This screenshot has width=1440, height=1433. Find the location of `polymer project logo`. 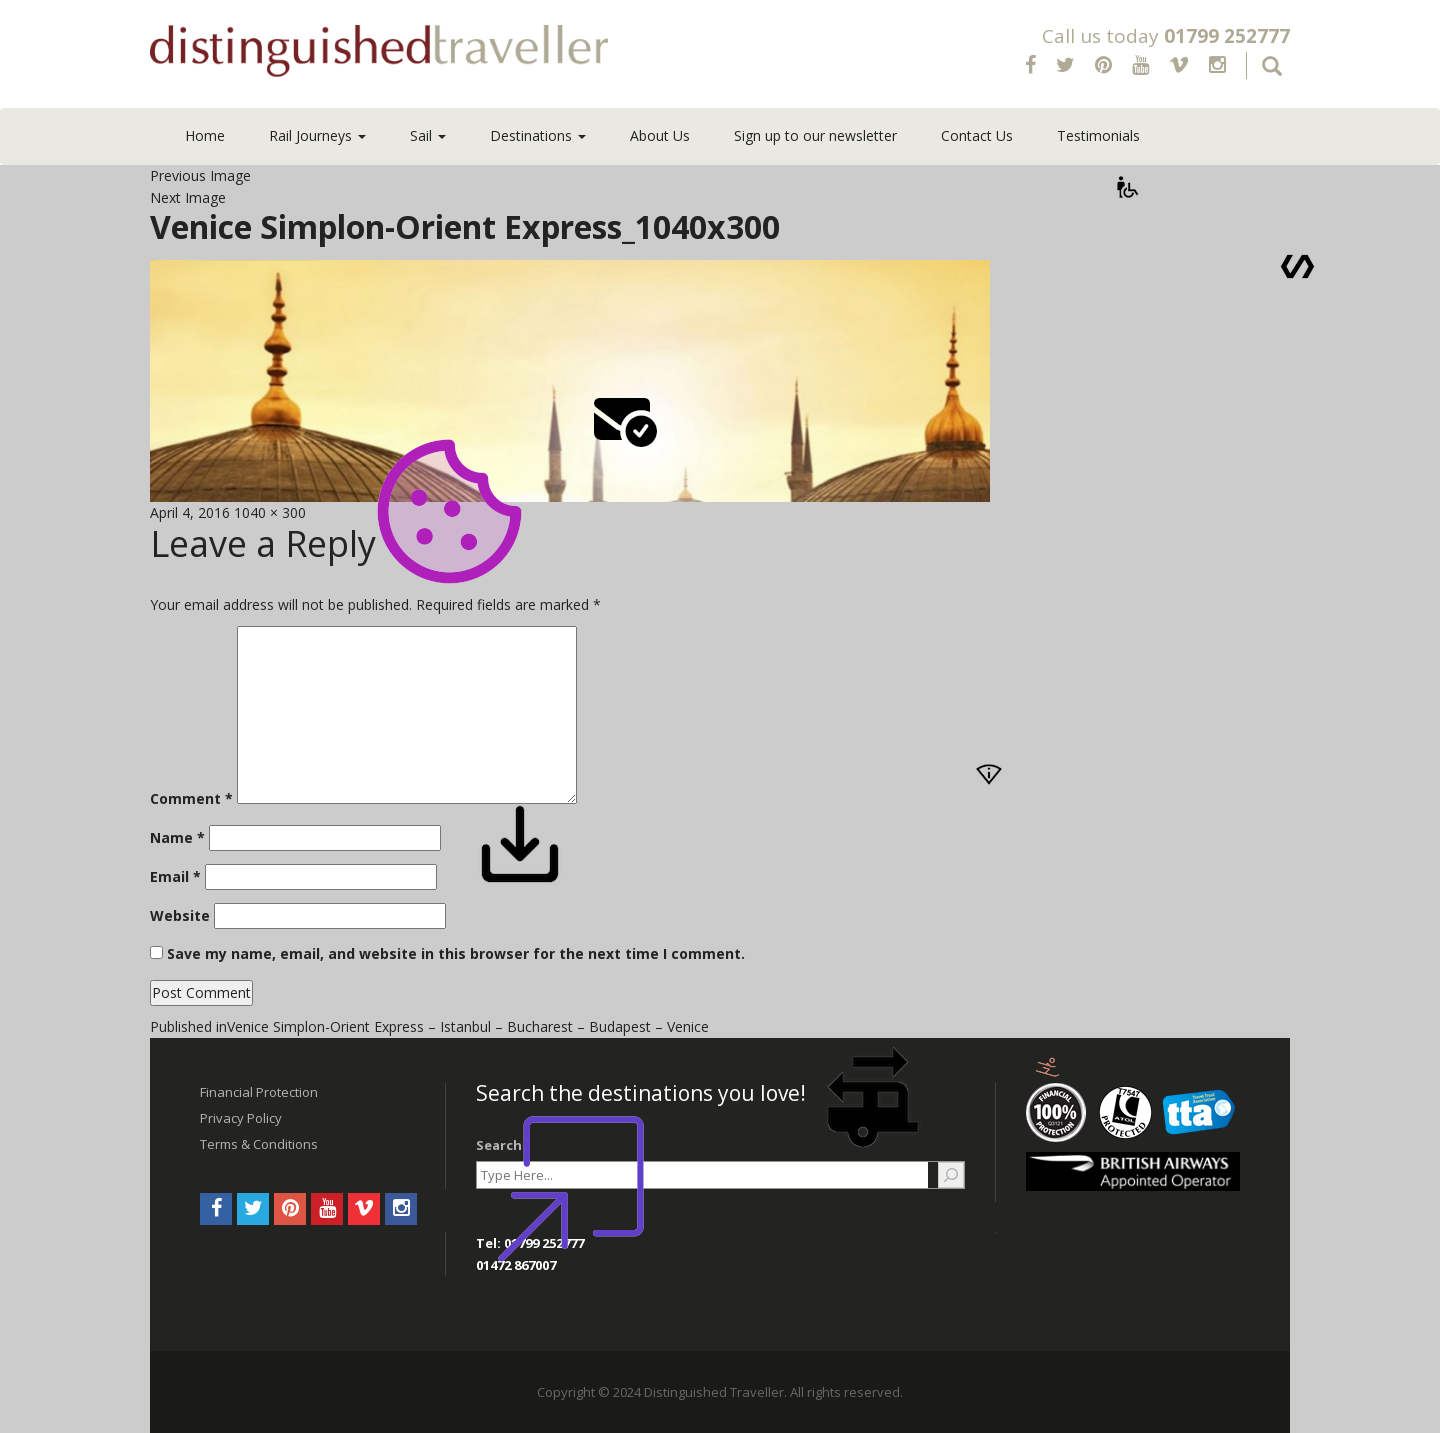

polymer project logo is located at coordinates (1297, 266).